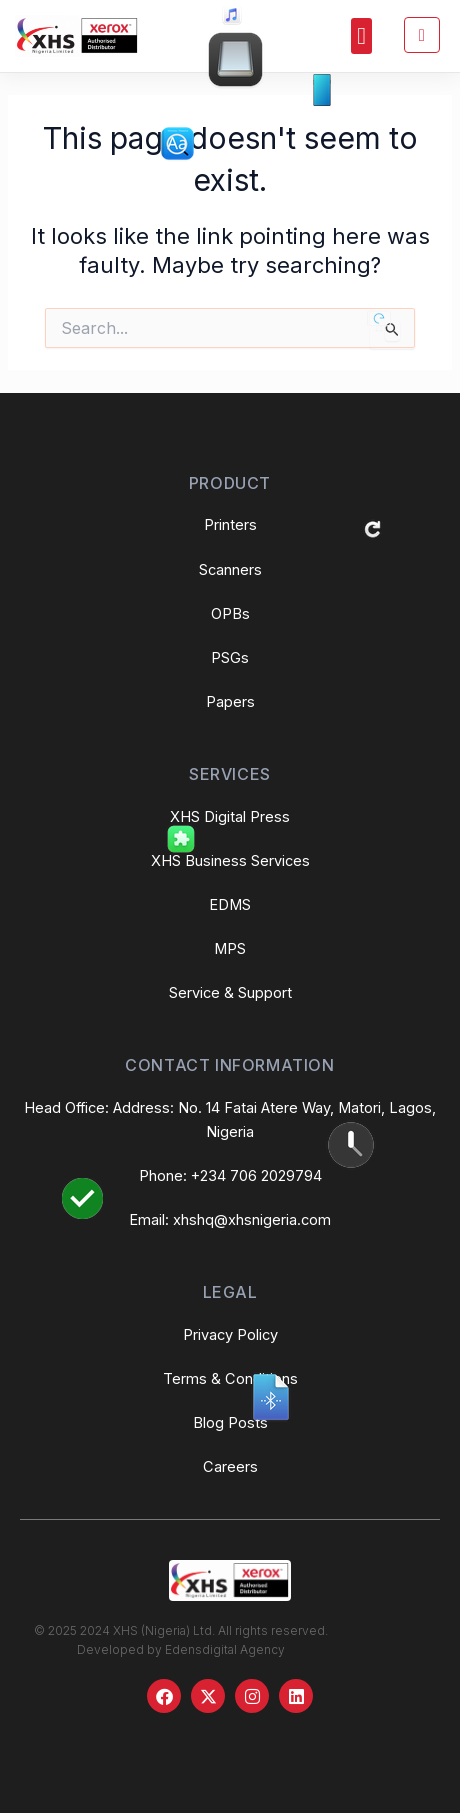  Describe the element at coordinates (235, 59) in the screenshot. I see `access removable media or external drive` at that location.